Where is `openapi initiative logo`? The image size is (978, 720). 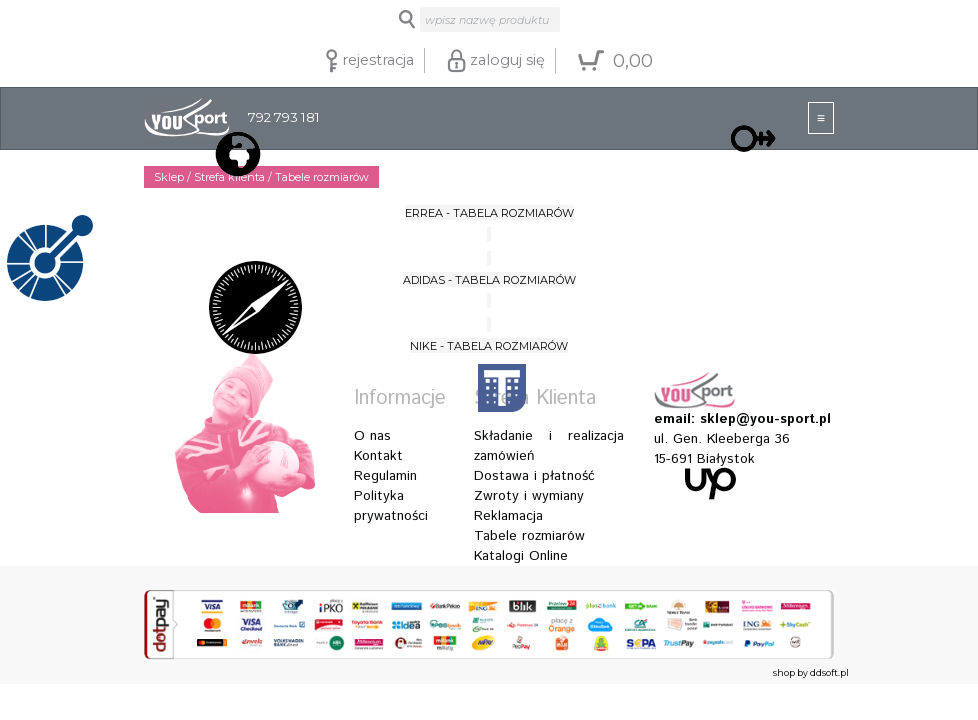
openapi initiative logo is located at coordinates (50, 258).